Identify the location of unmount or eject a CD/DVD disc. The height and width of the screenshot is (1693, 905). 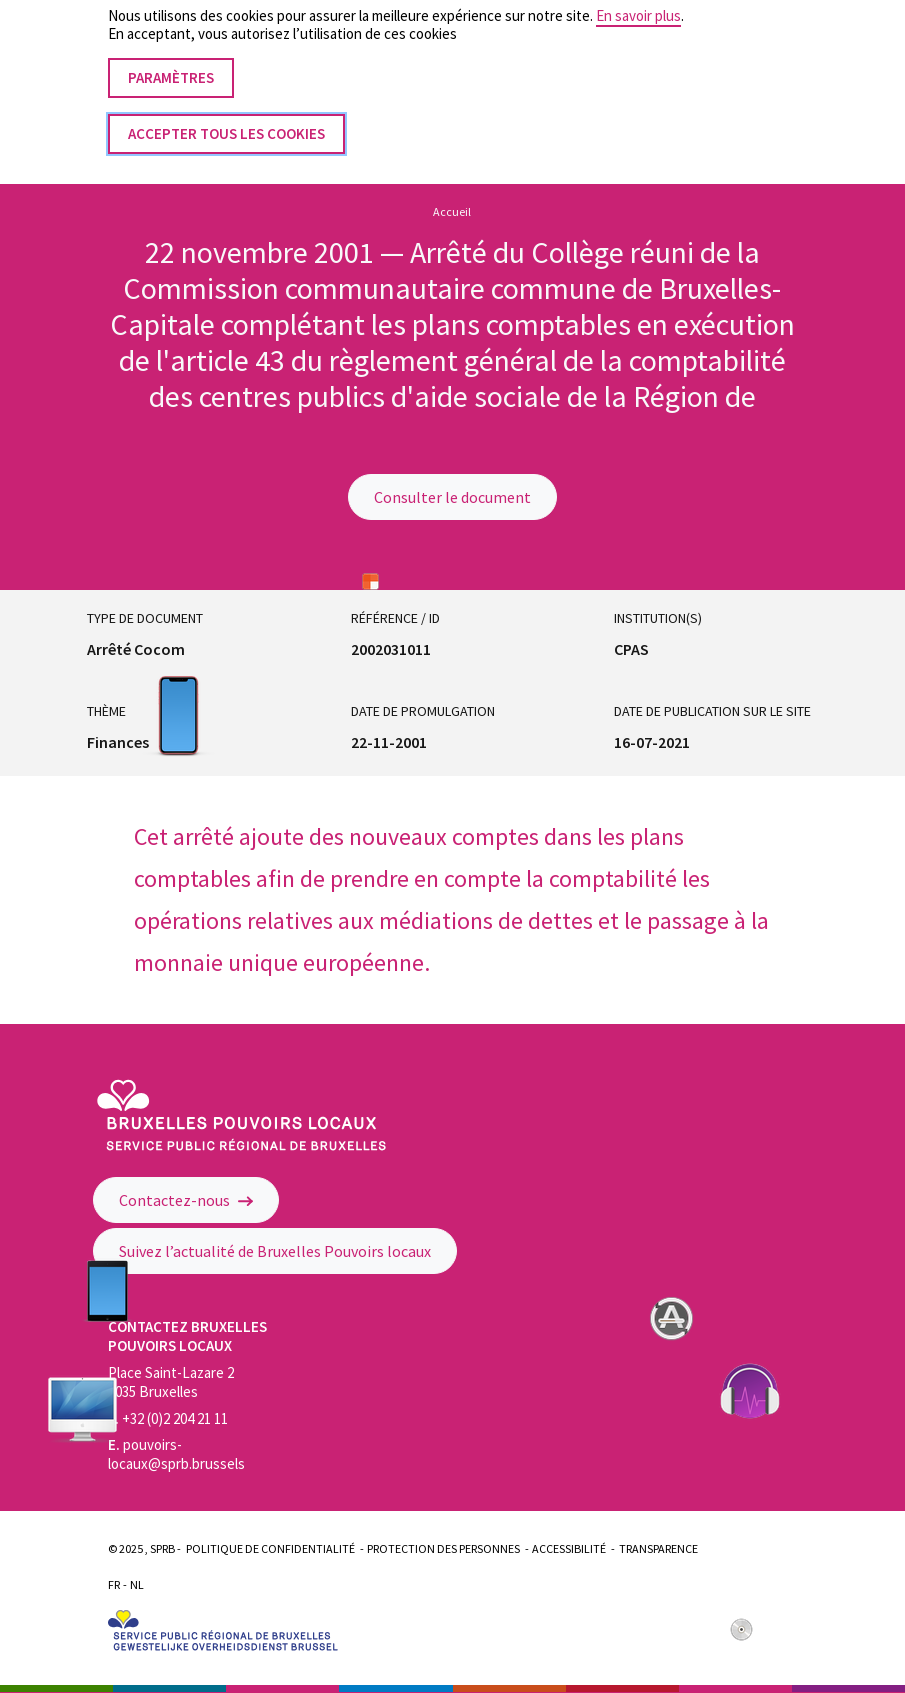
(741, 1629).